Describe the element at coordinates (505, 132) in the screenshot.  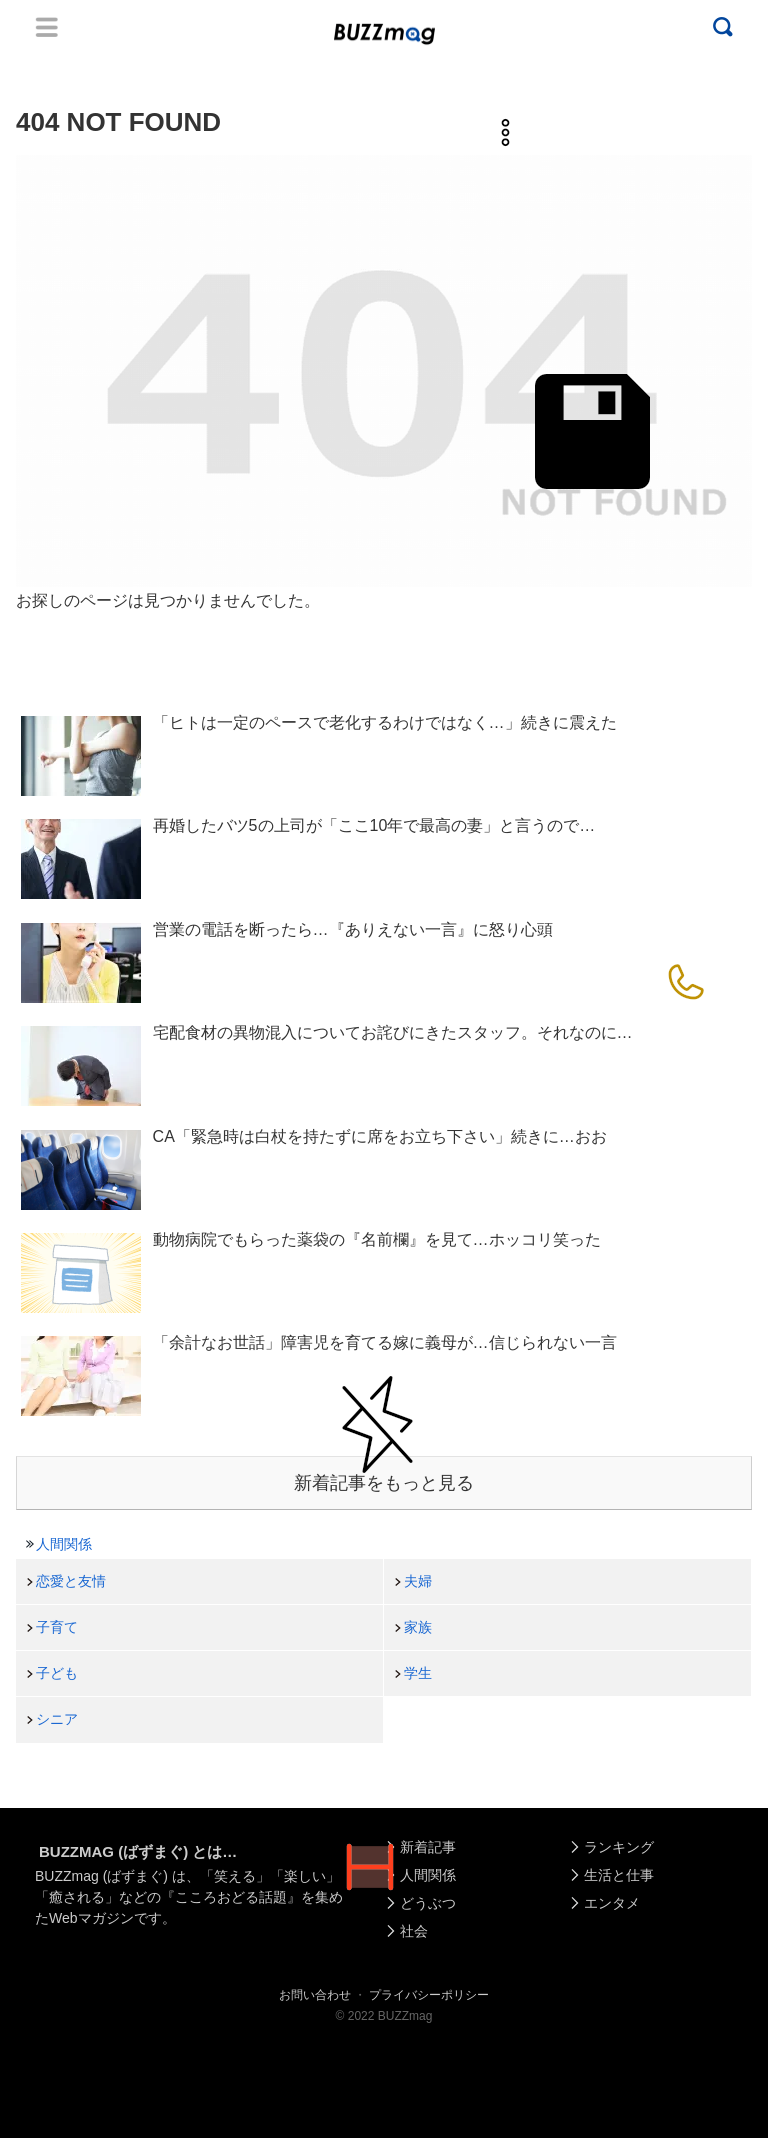
I see `open more options menu` at that location.